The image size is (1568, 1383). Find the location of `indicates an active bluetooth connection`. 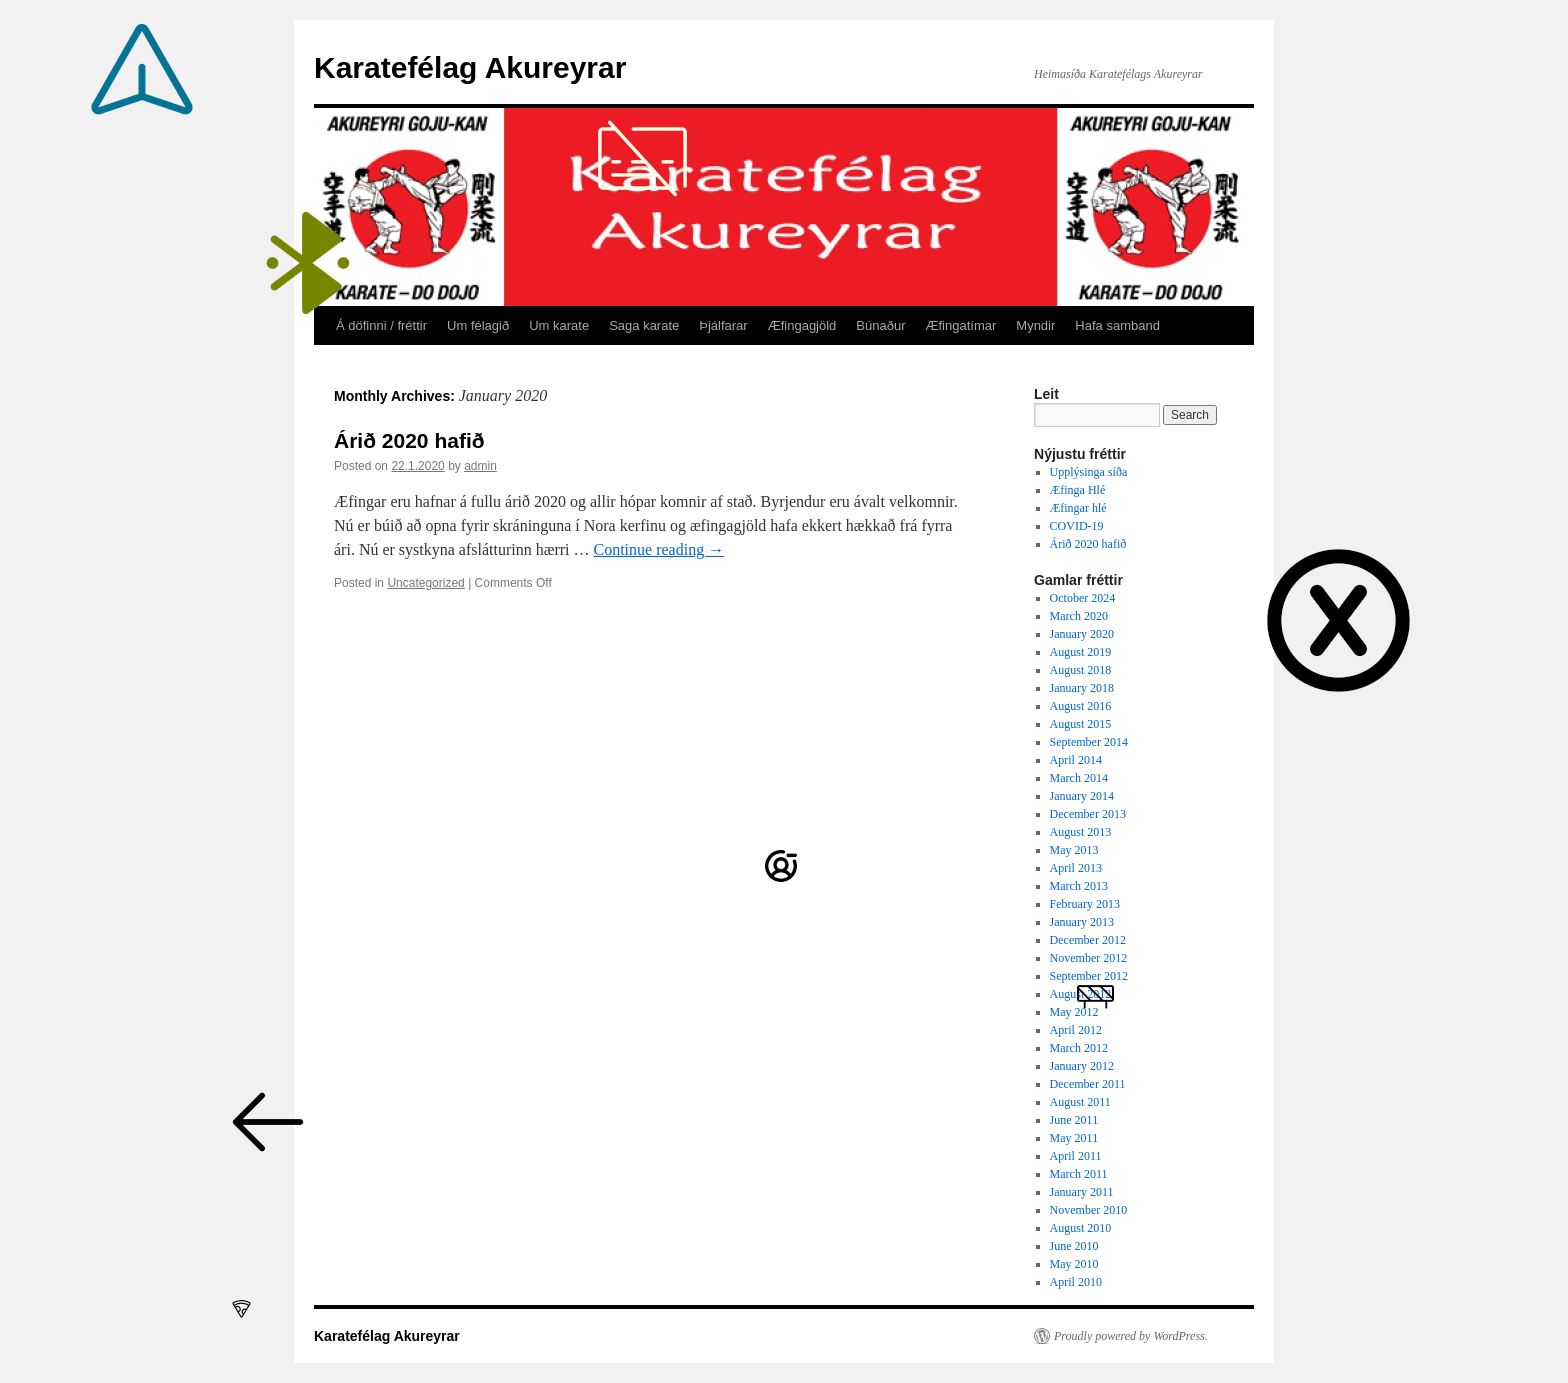

indicates an active bluetooth connection is located at coordinates (306, 263).